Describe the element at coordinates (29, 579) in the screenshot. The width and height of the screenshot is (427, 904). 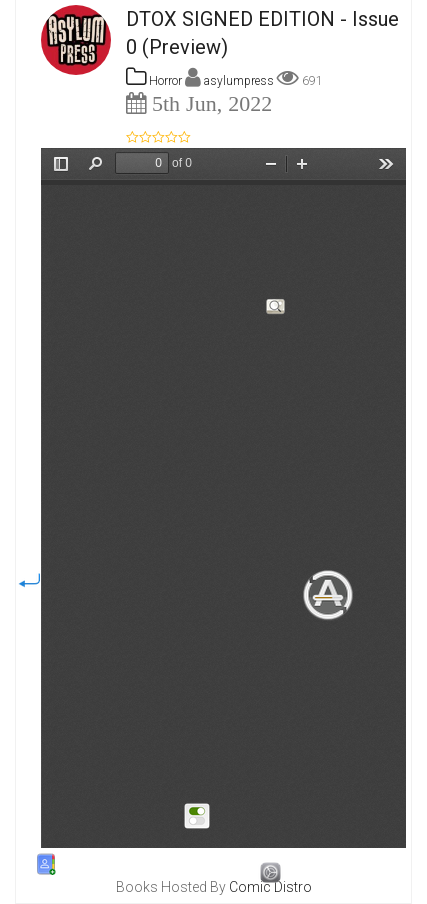
I see `reply to an email message` at that location.